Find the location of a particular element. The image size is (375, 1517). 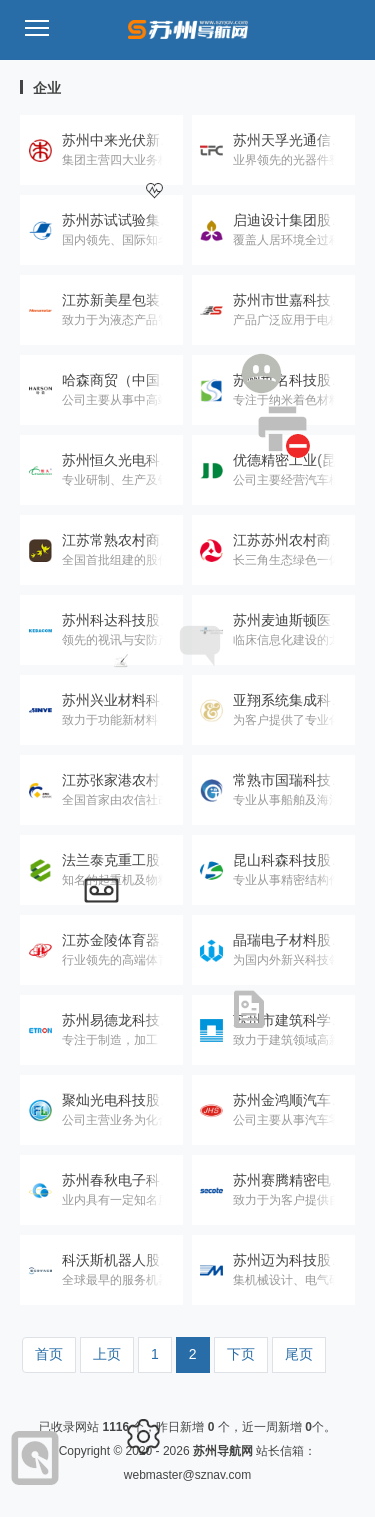

open health or fitness app is located at coordinates (154, 190).